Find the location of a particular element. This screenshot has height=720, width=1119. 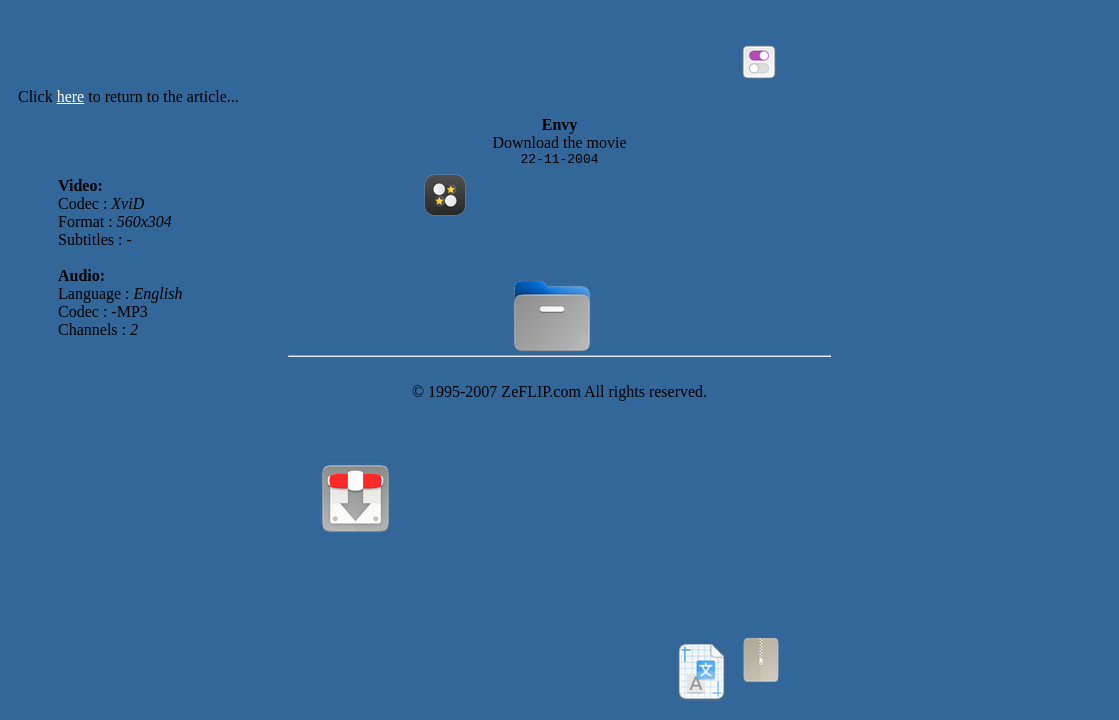

a gettext translation template file (.pot) is located at coordinates (701, 671).